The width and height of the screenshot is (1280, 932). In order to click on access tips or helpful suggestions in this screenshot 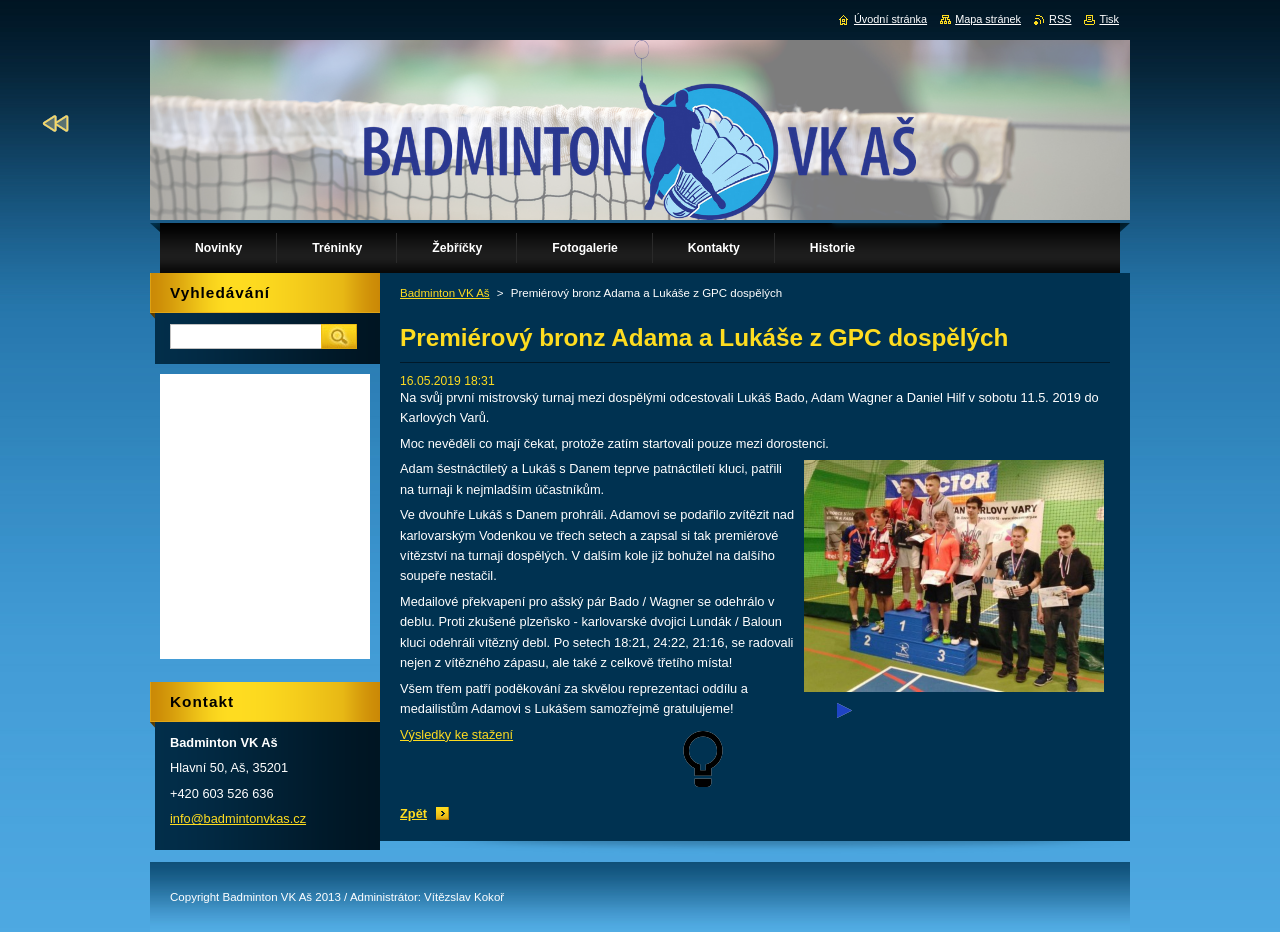, I will do `click(703, 759)`.